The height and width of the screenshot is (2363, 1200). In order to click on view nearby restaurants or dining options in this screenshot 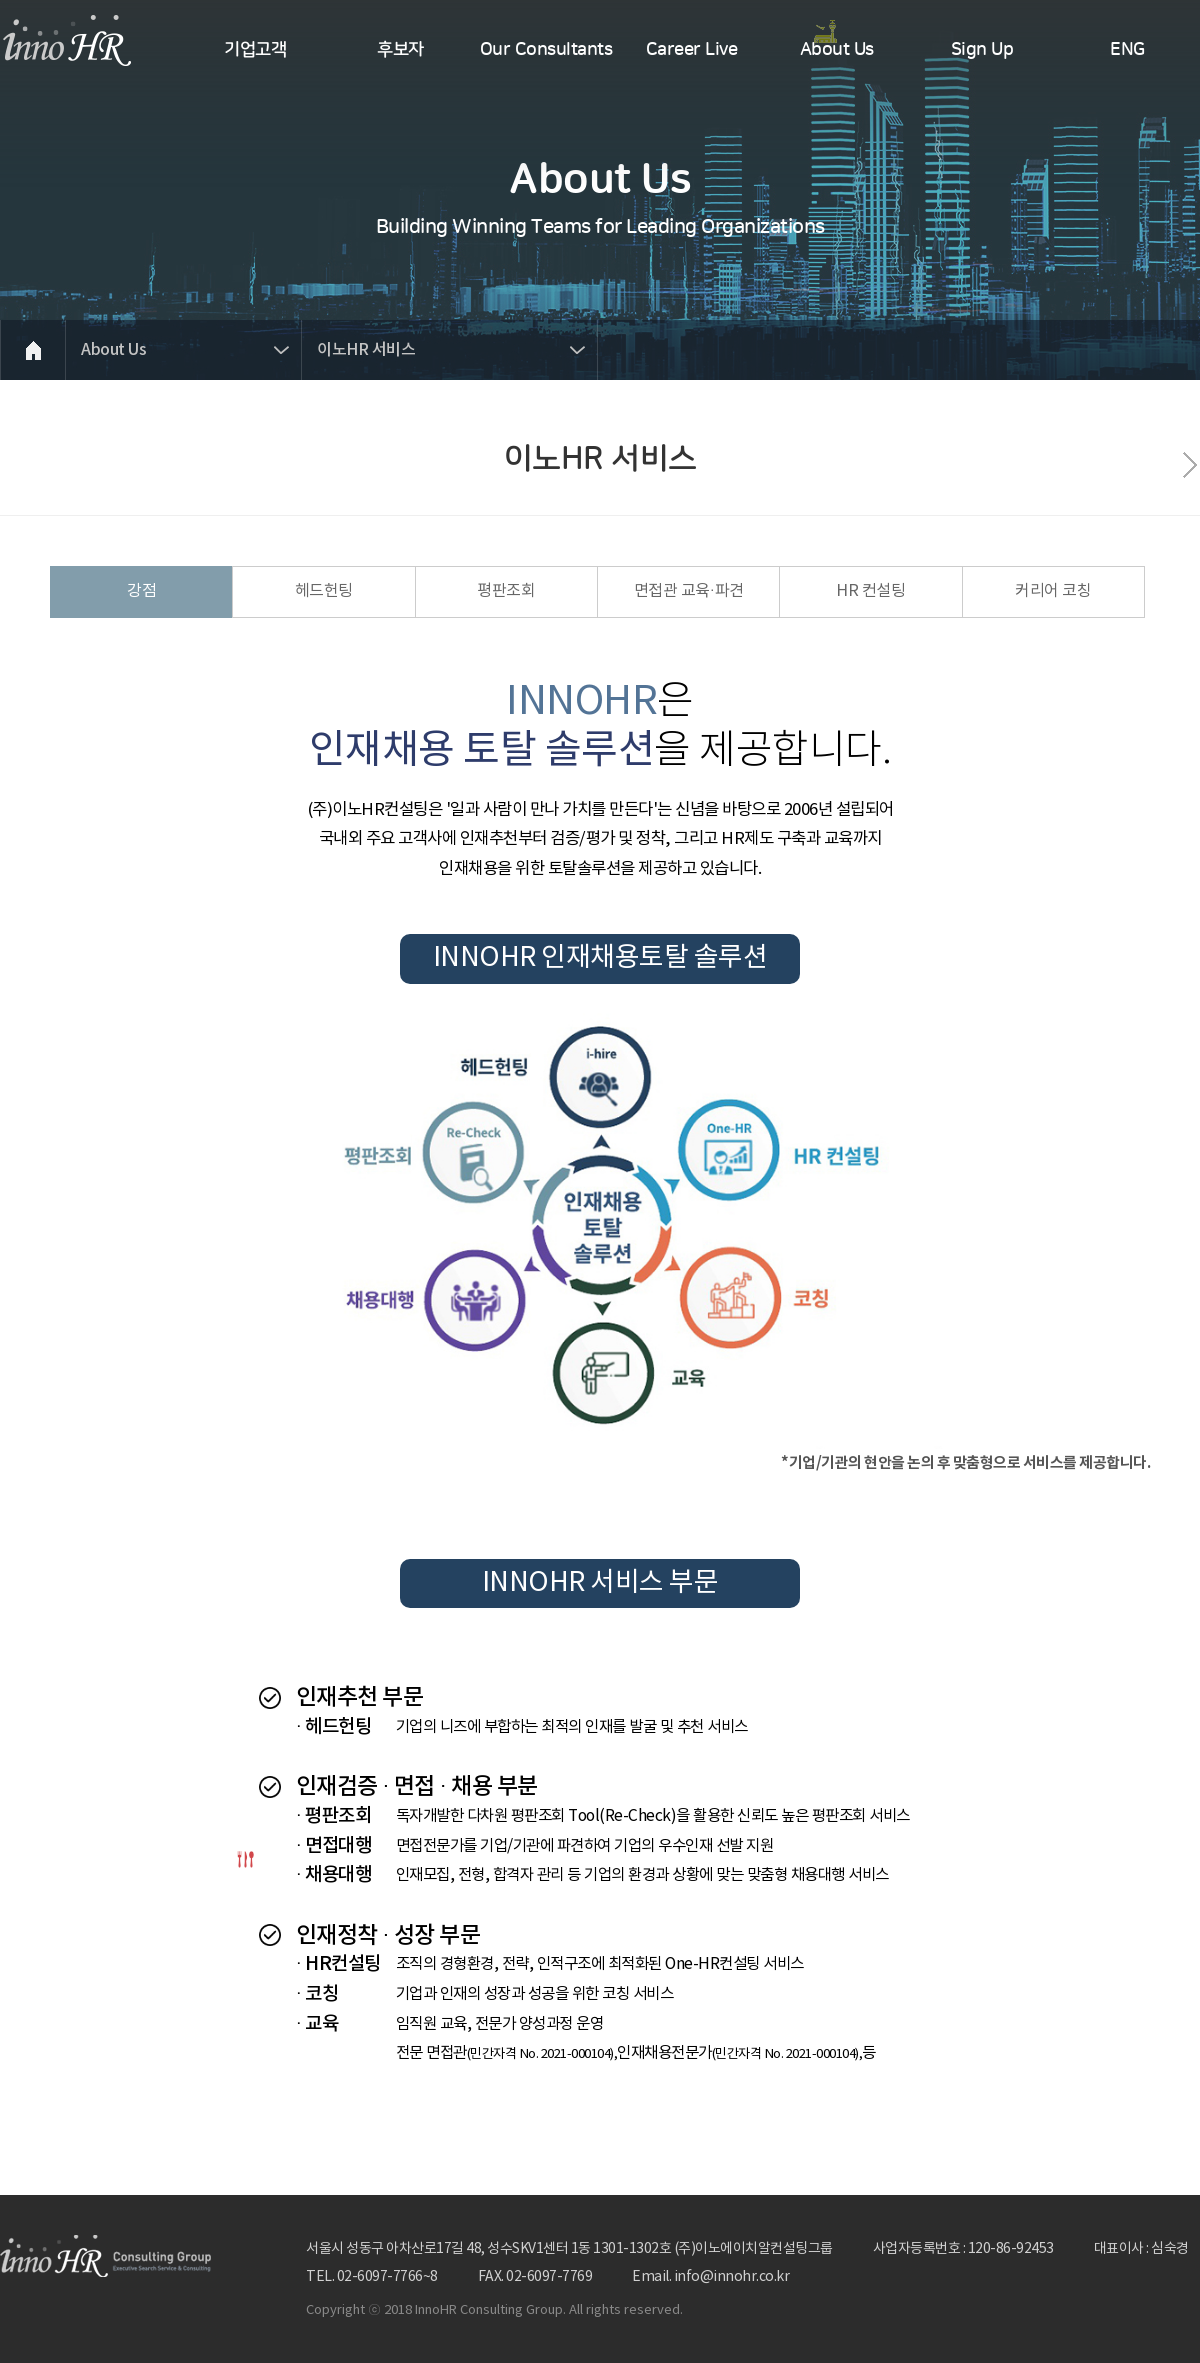, I will do `click(245, 1859)`.